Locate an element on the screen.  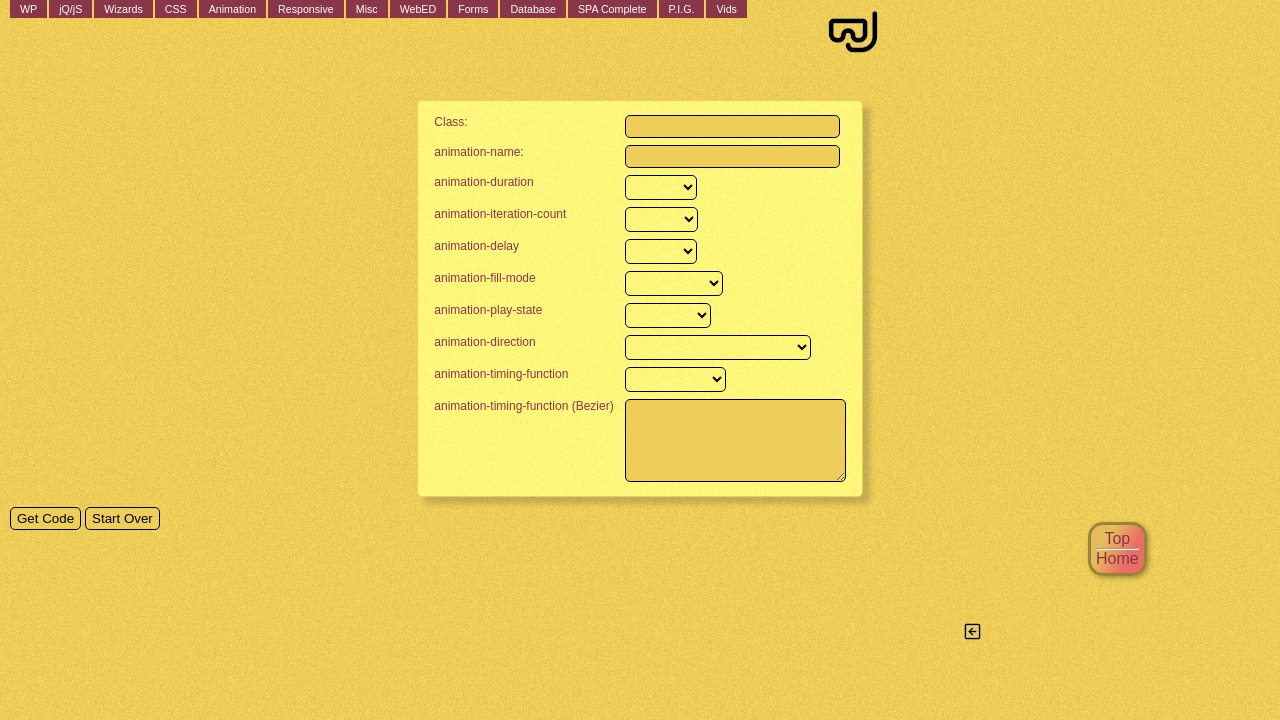
go back to the previous screen is located at coordinates (972, 631).